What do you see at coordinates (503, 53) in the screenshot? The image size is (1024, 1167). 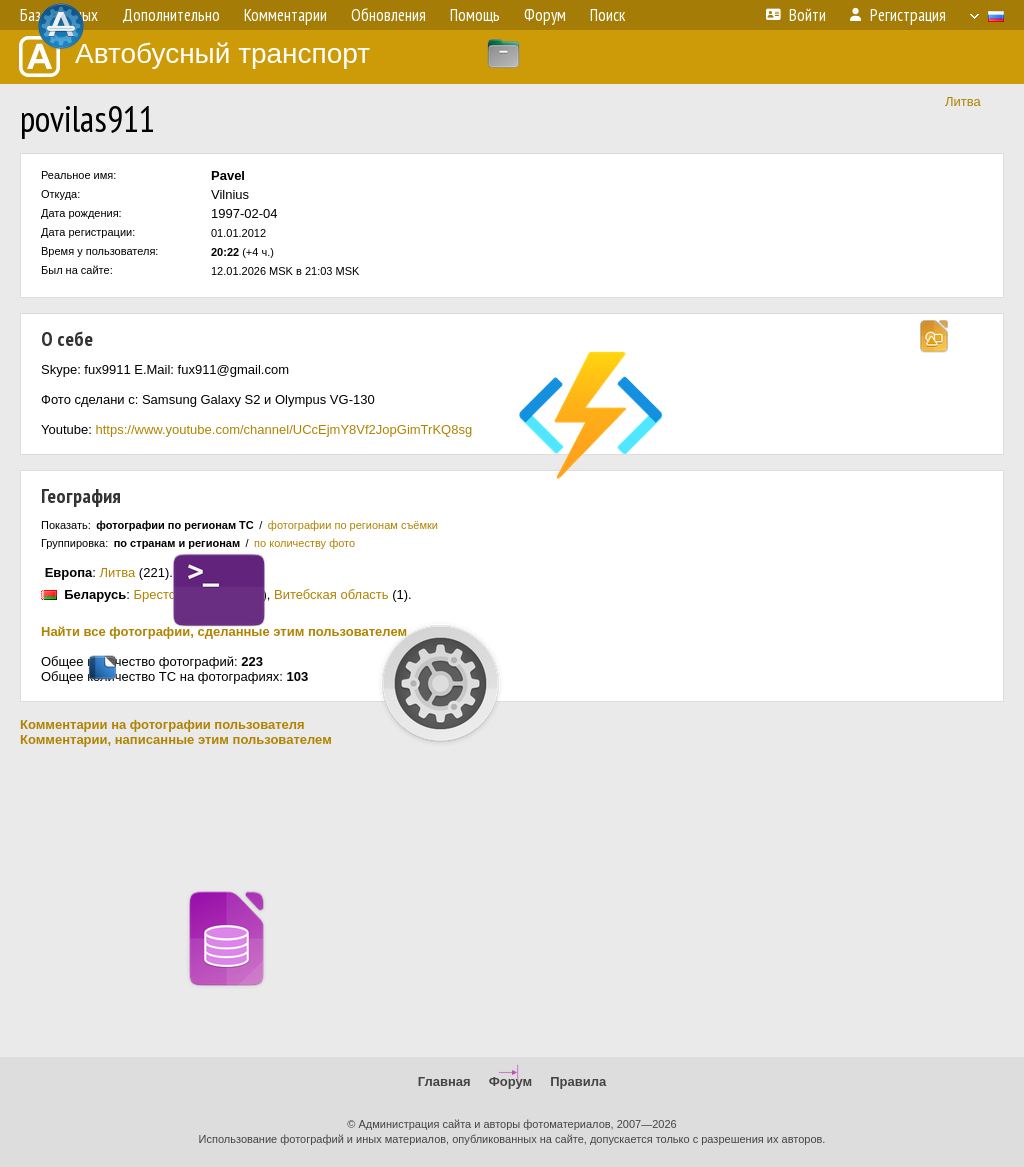 I see `open the file manager application` at bounding box center [503, 53].